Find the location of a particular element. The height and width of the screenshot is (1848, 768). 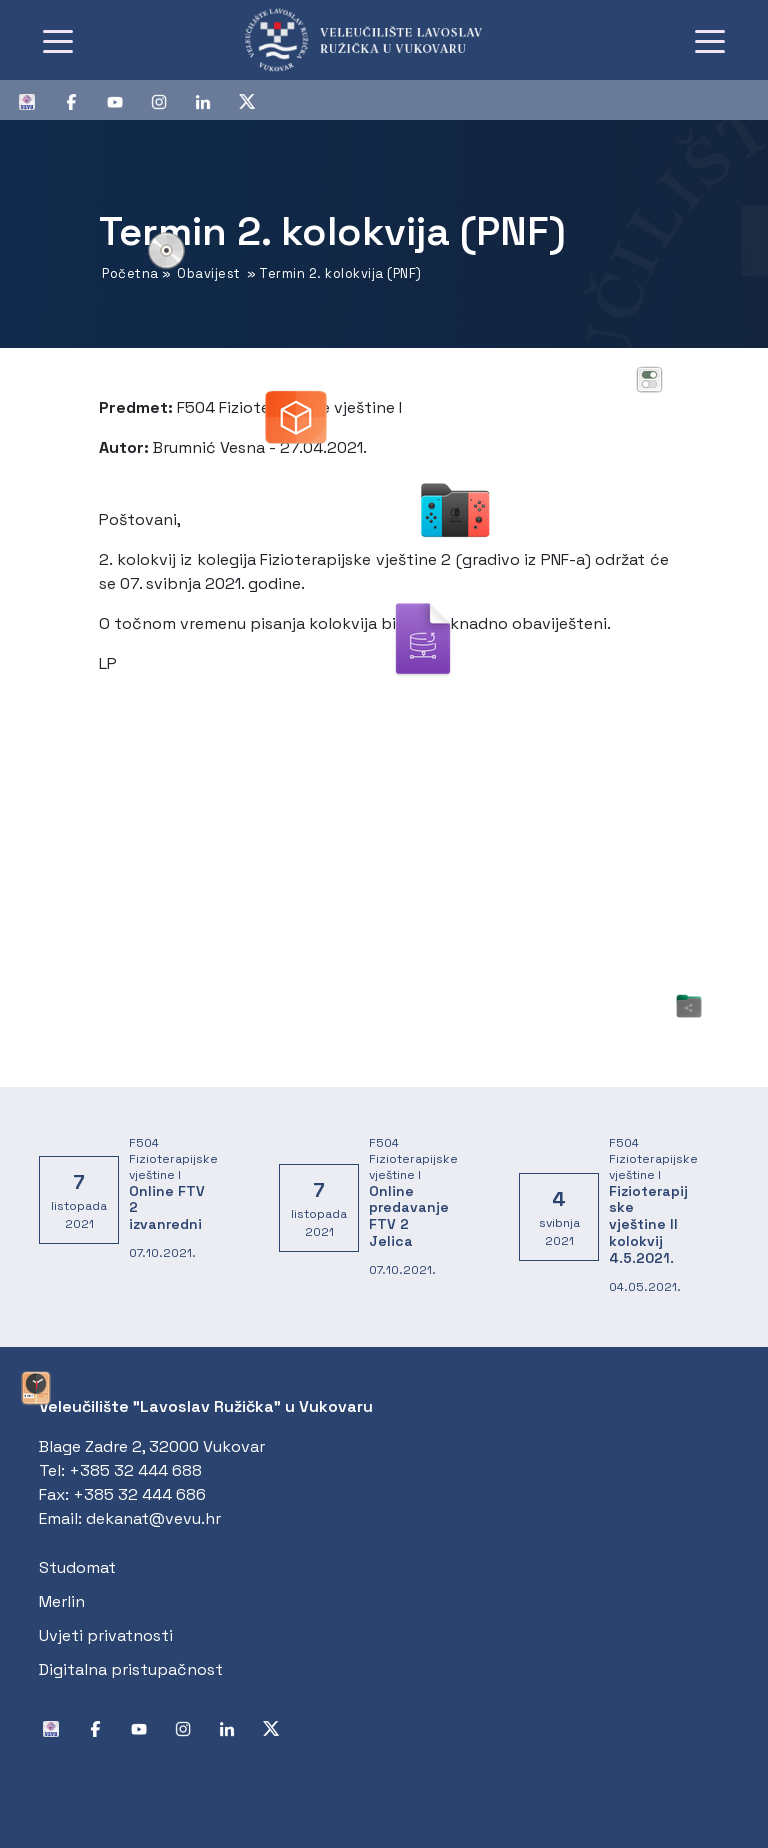

open a Blender 3D project file is located at coordinates (296, 415).